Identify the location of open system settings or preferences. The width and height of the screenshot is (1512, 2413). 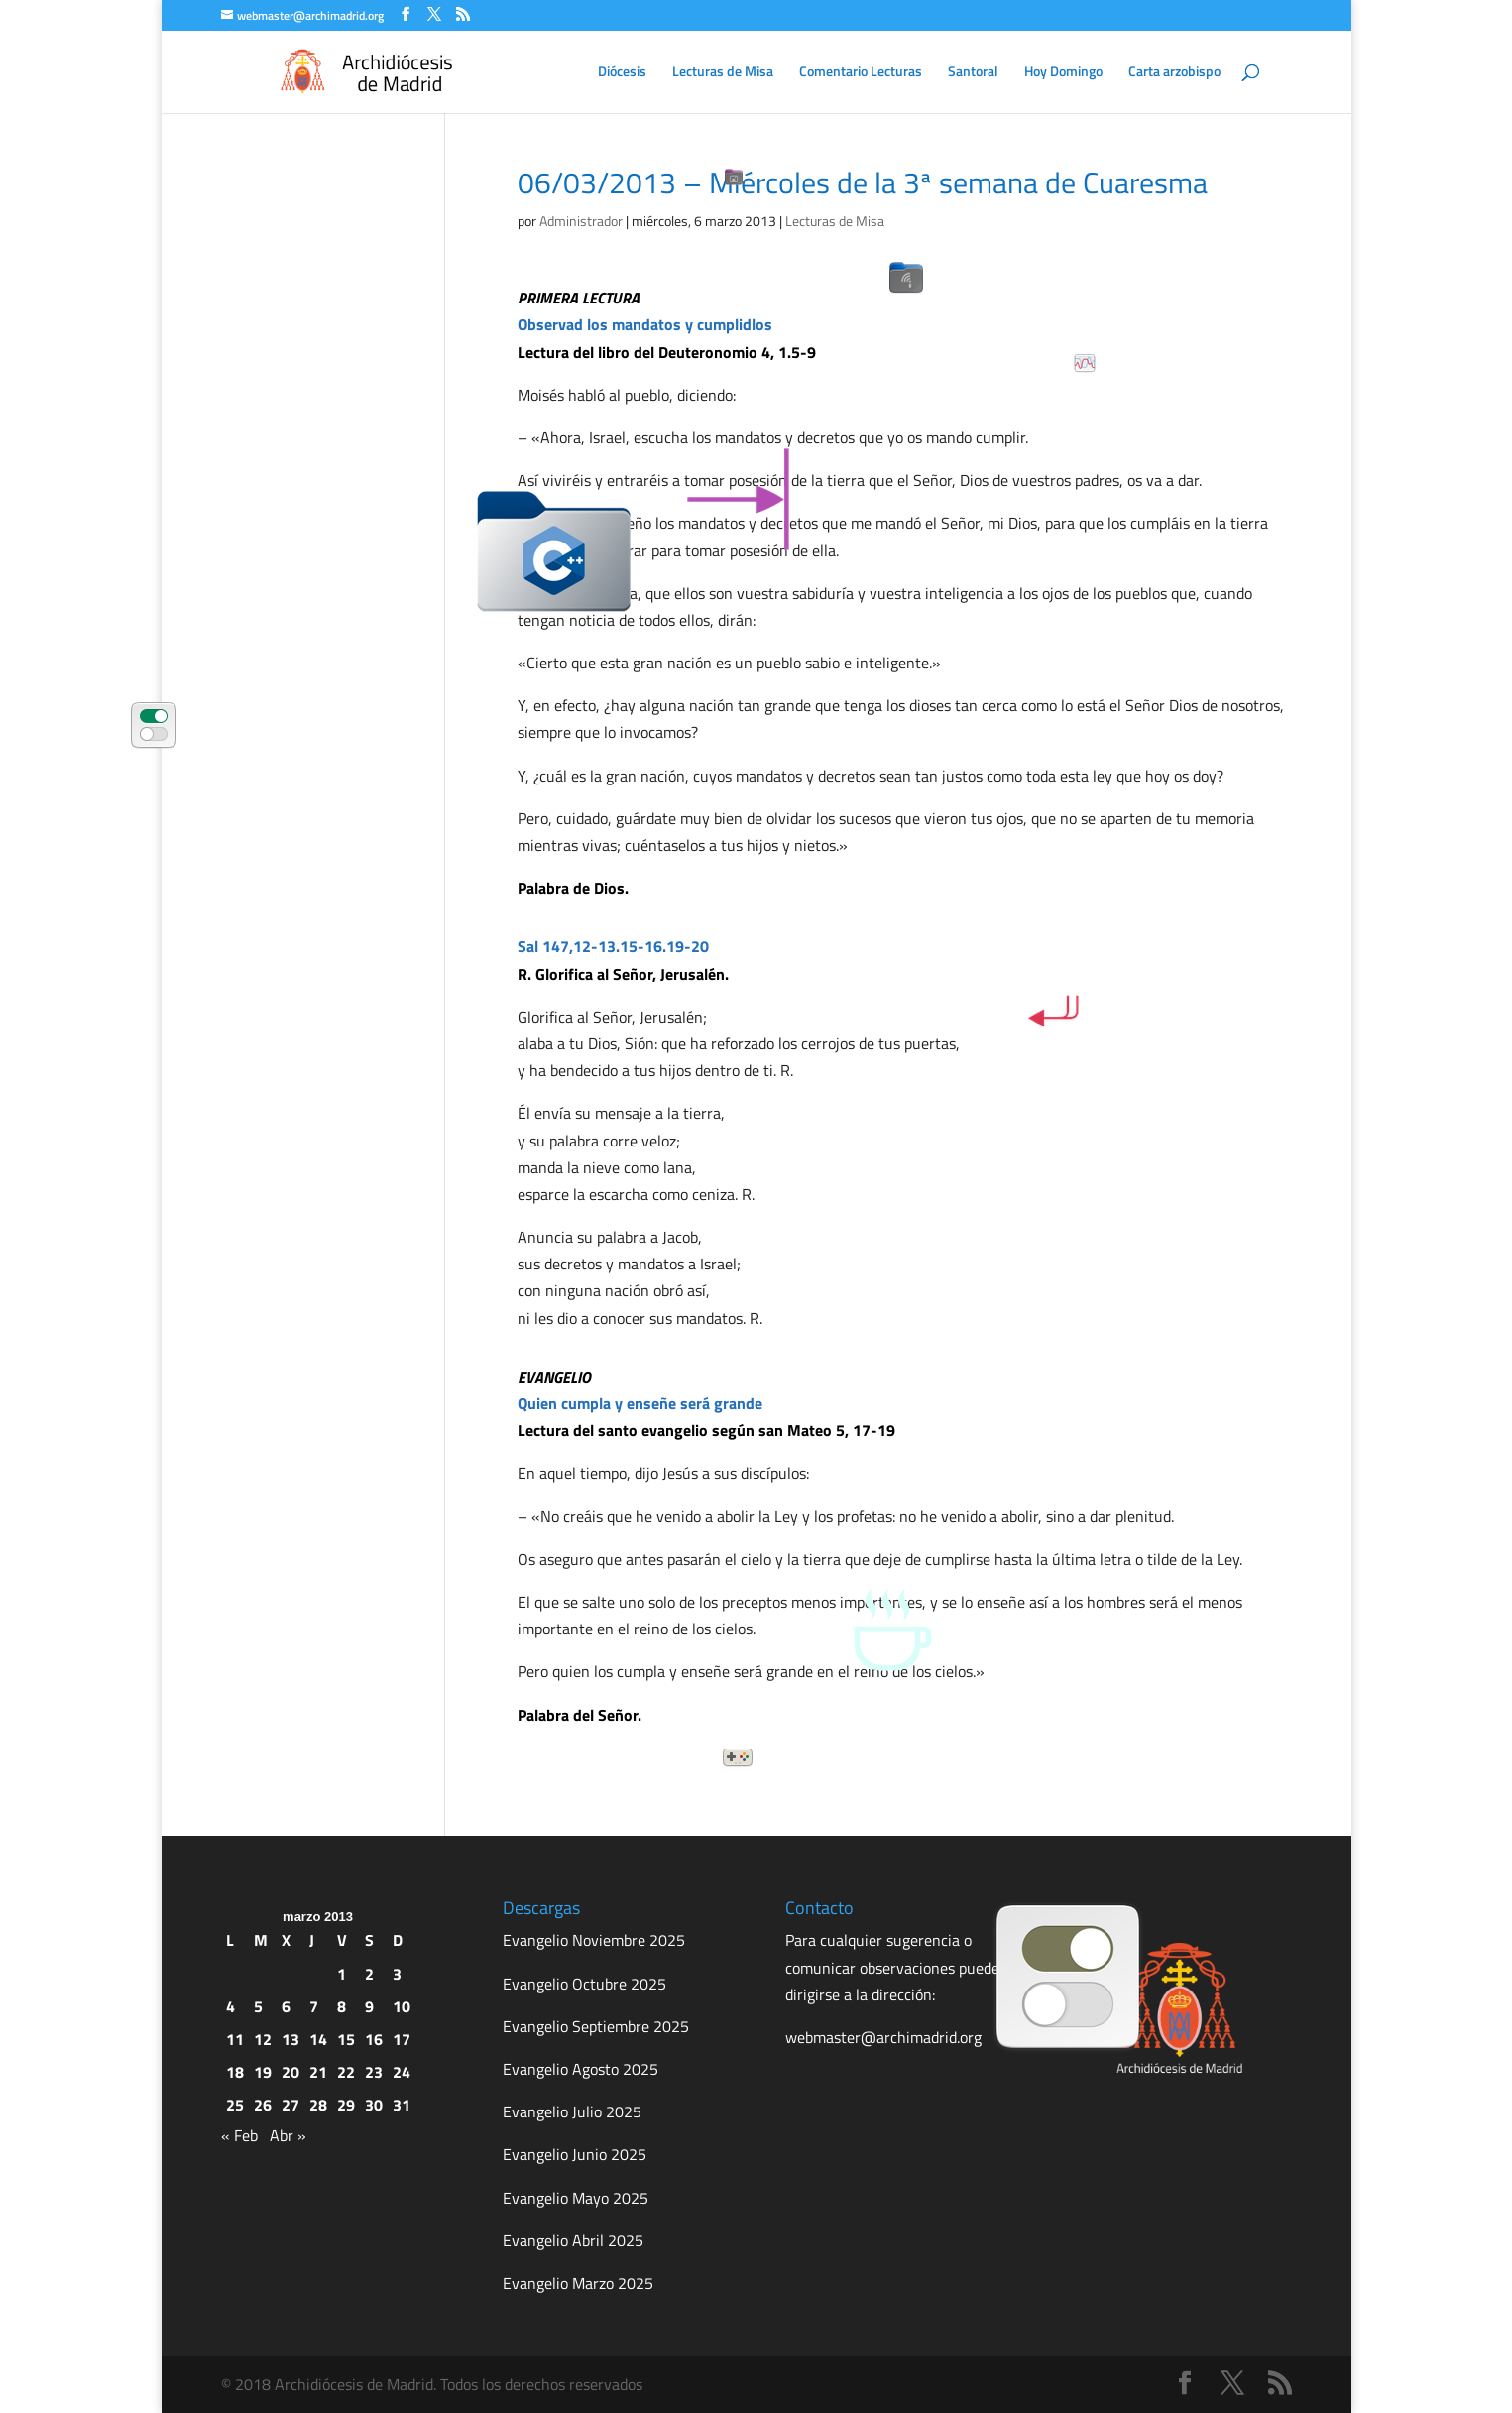
(154, 725).